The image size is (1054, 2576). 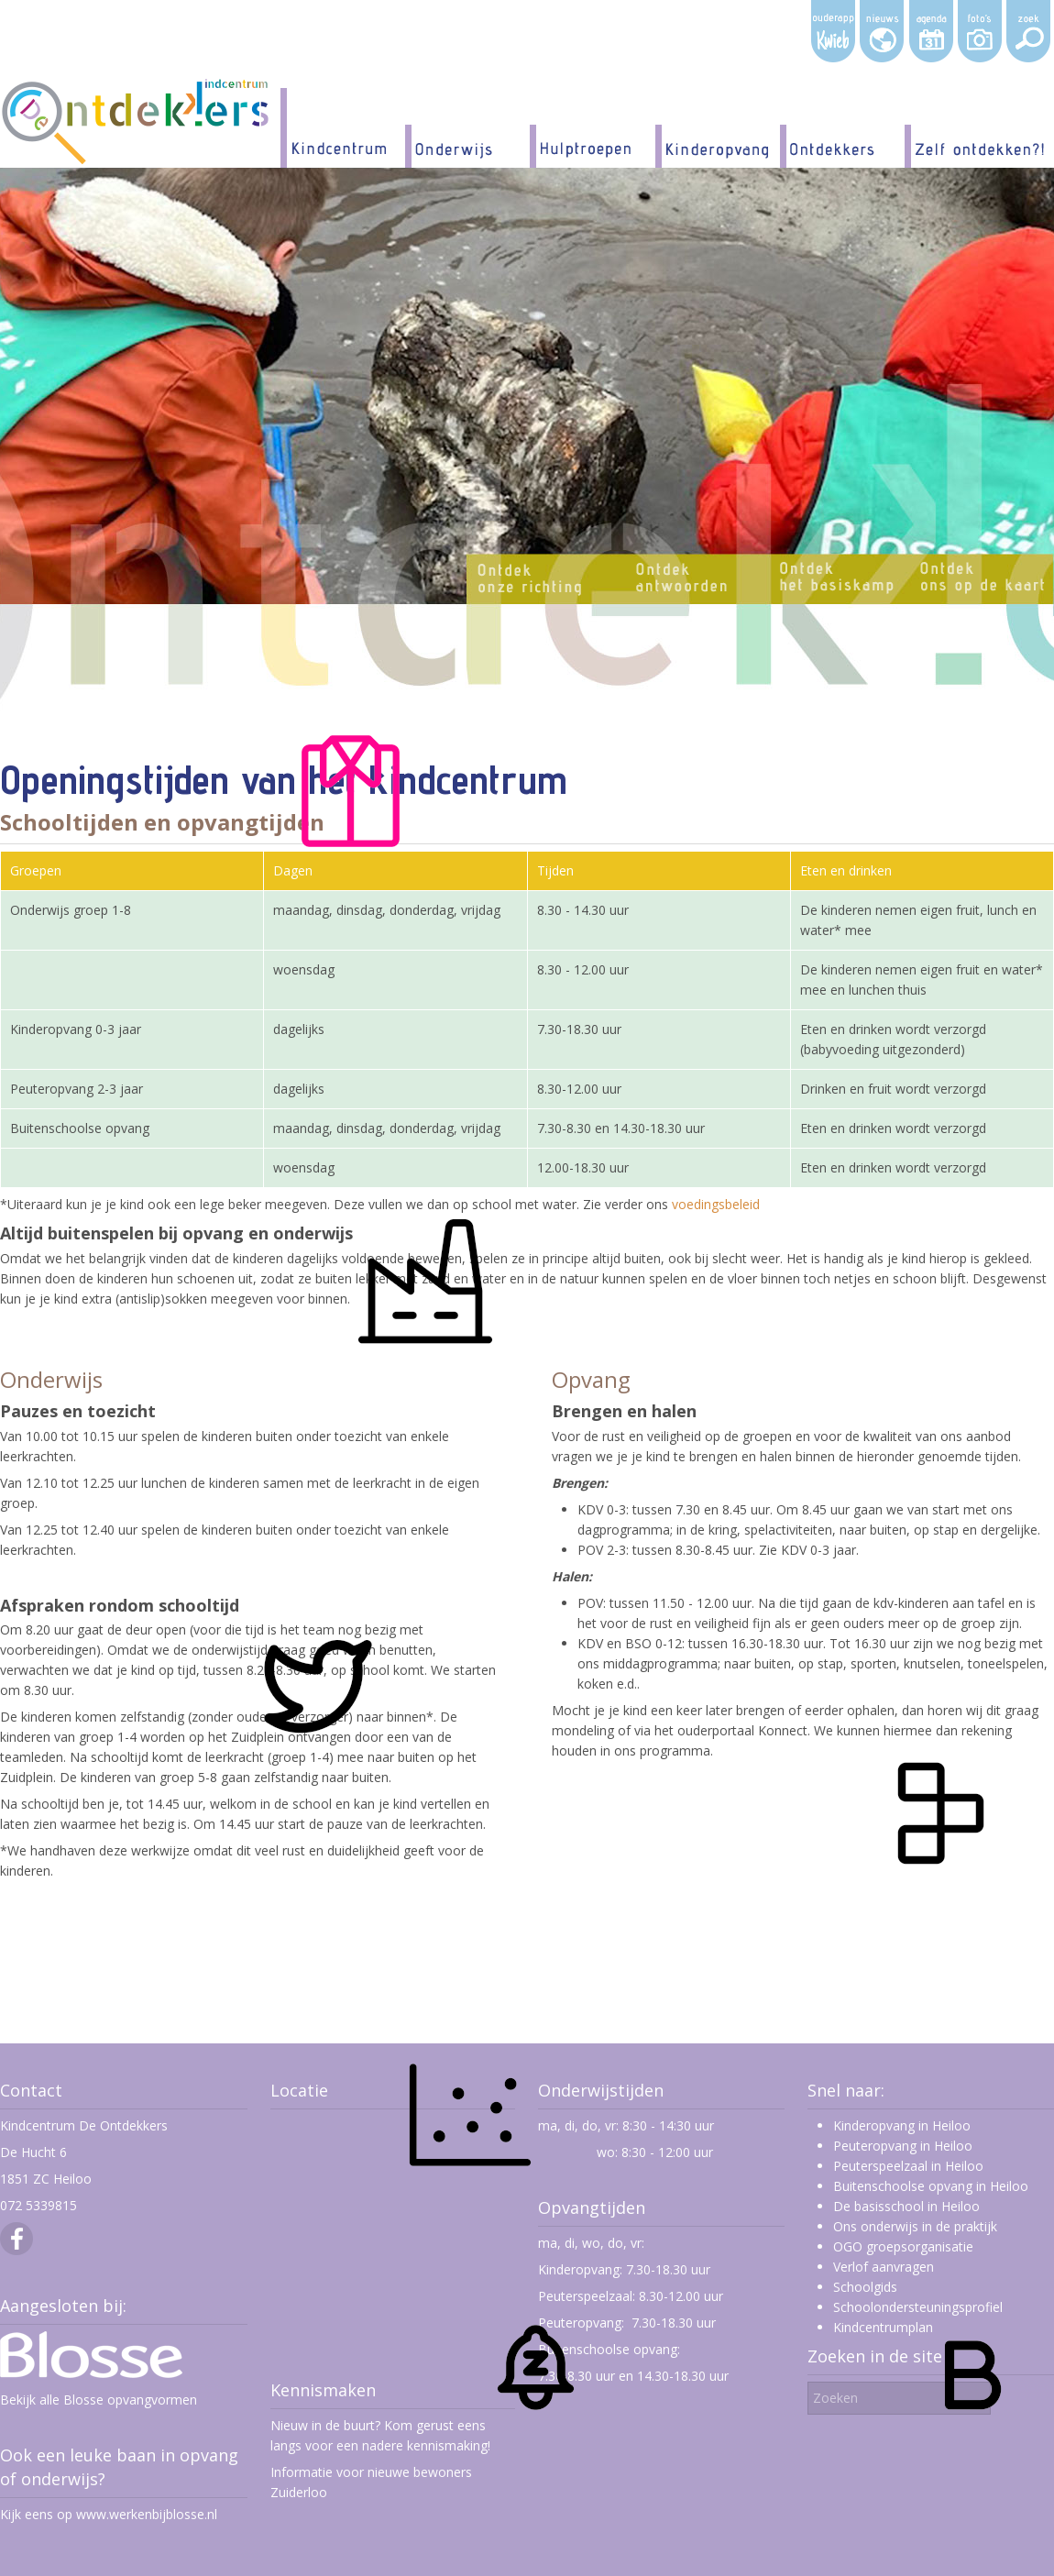 I want to click on apply bold formatting to selected text, so click(x=968, y=2376).